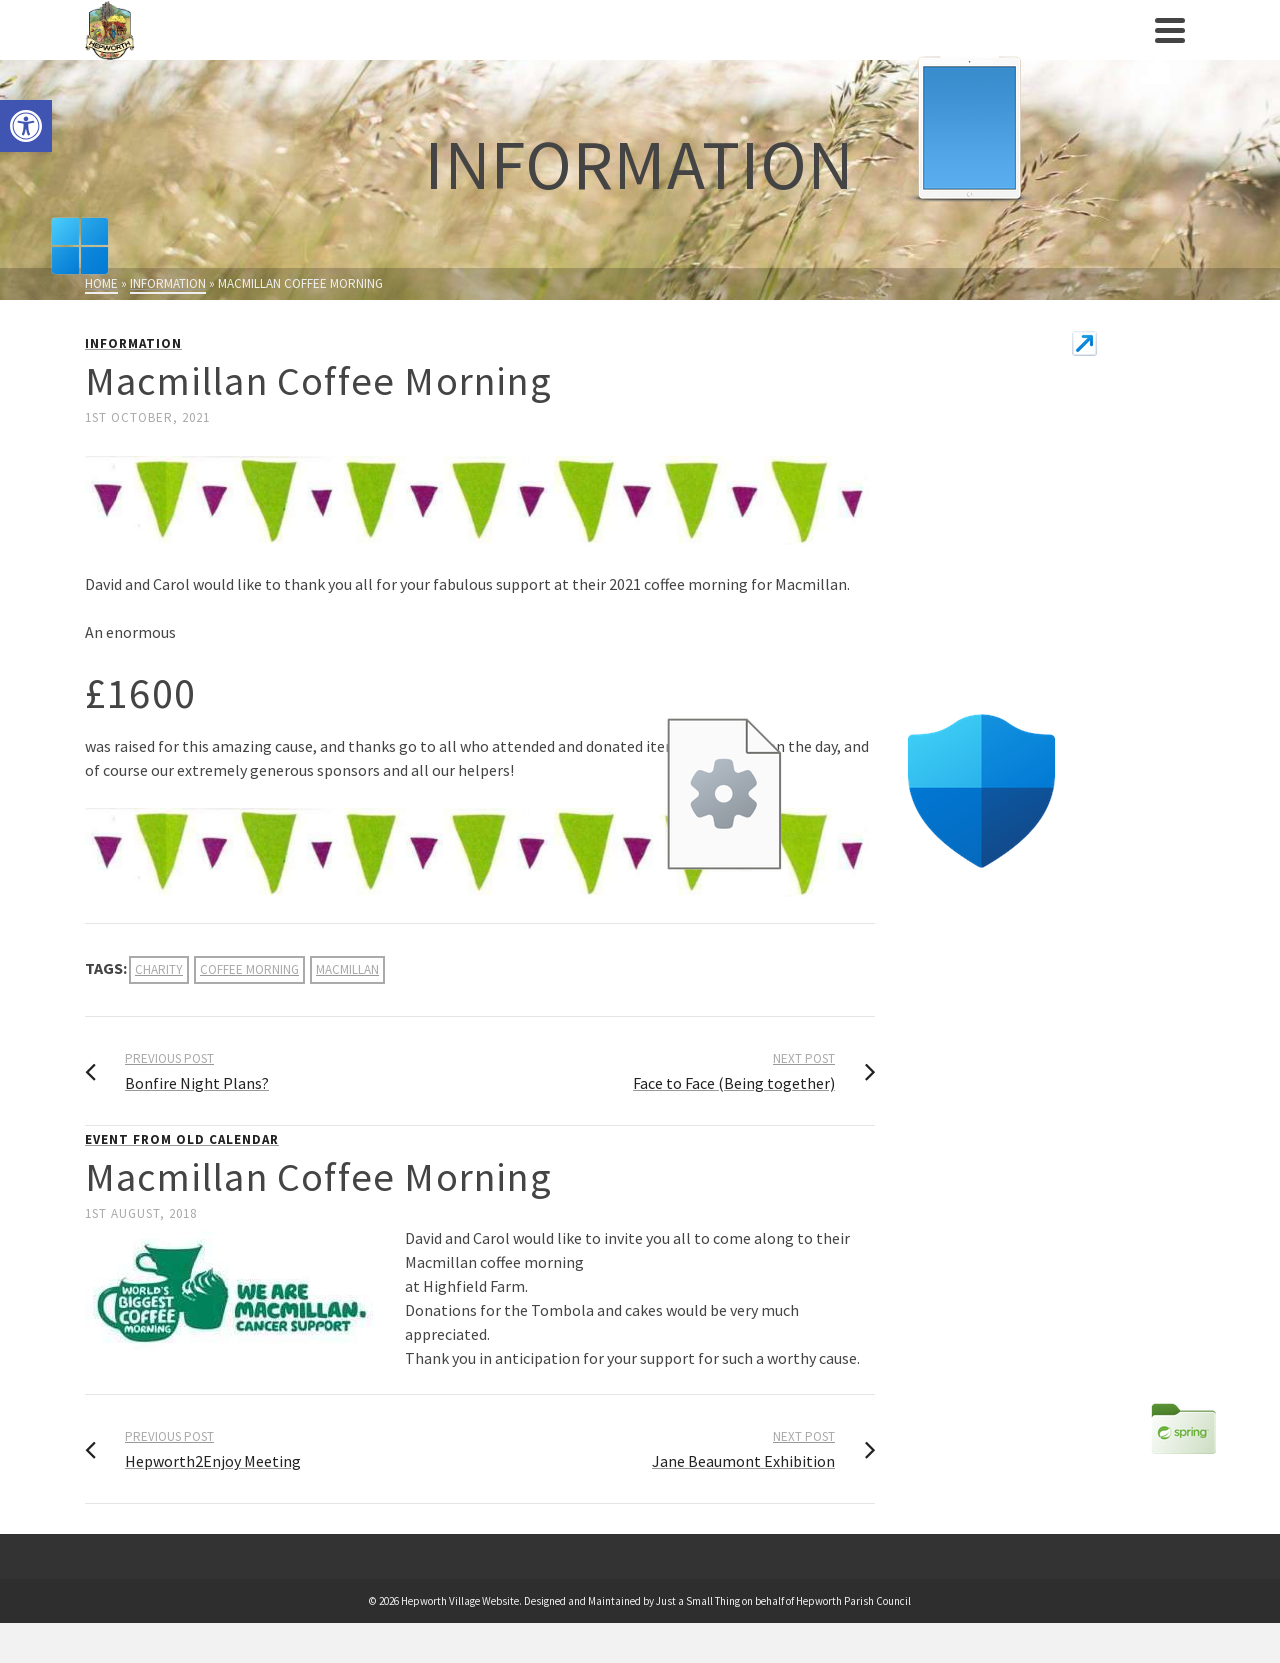 Image resolution: width=1280 pixels, height=1663 pixels. What do you see at coordinates (969, 128) in the screenshot?
I see `iPad Pro with cellular connectivity` at bounding box center [969, 128].